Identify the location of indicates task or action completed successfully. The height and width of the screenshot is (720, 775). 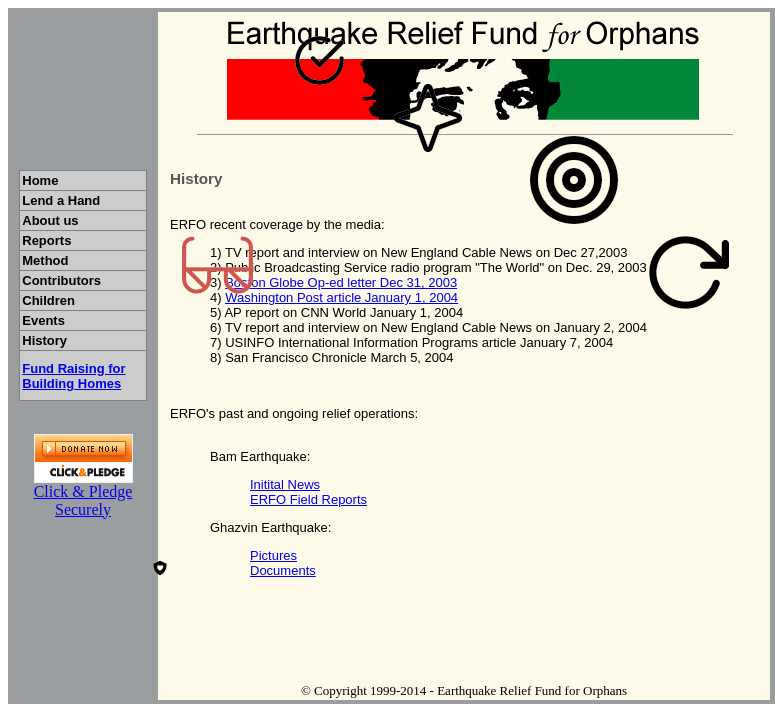
(319, 60).